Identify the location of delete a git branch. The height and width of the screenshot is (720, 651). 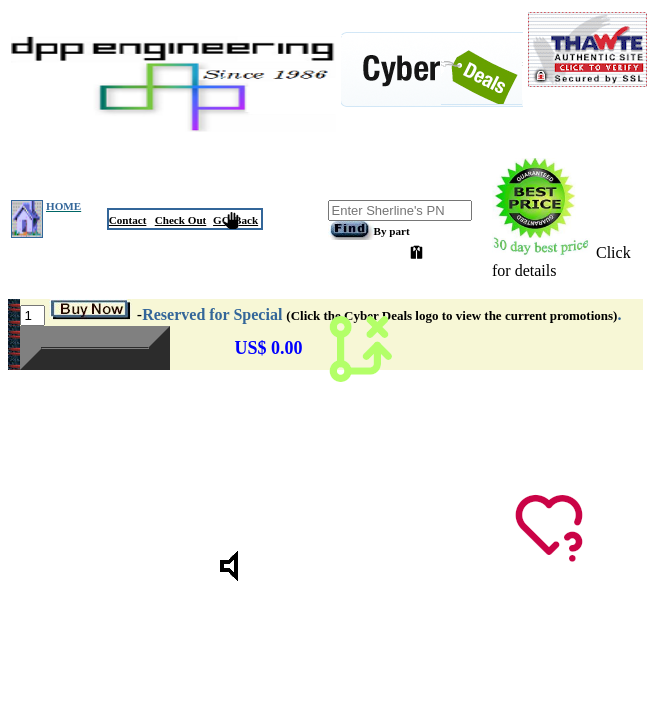
(359, 349).